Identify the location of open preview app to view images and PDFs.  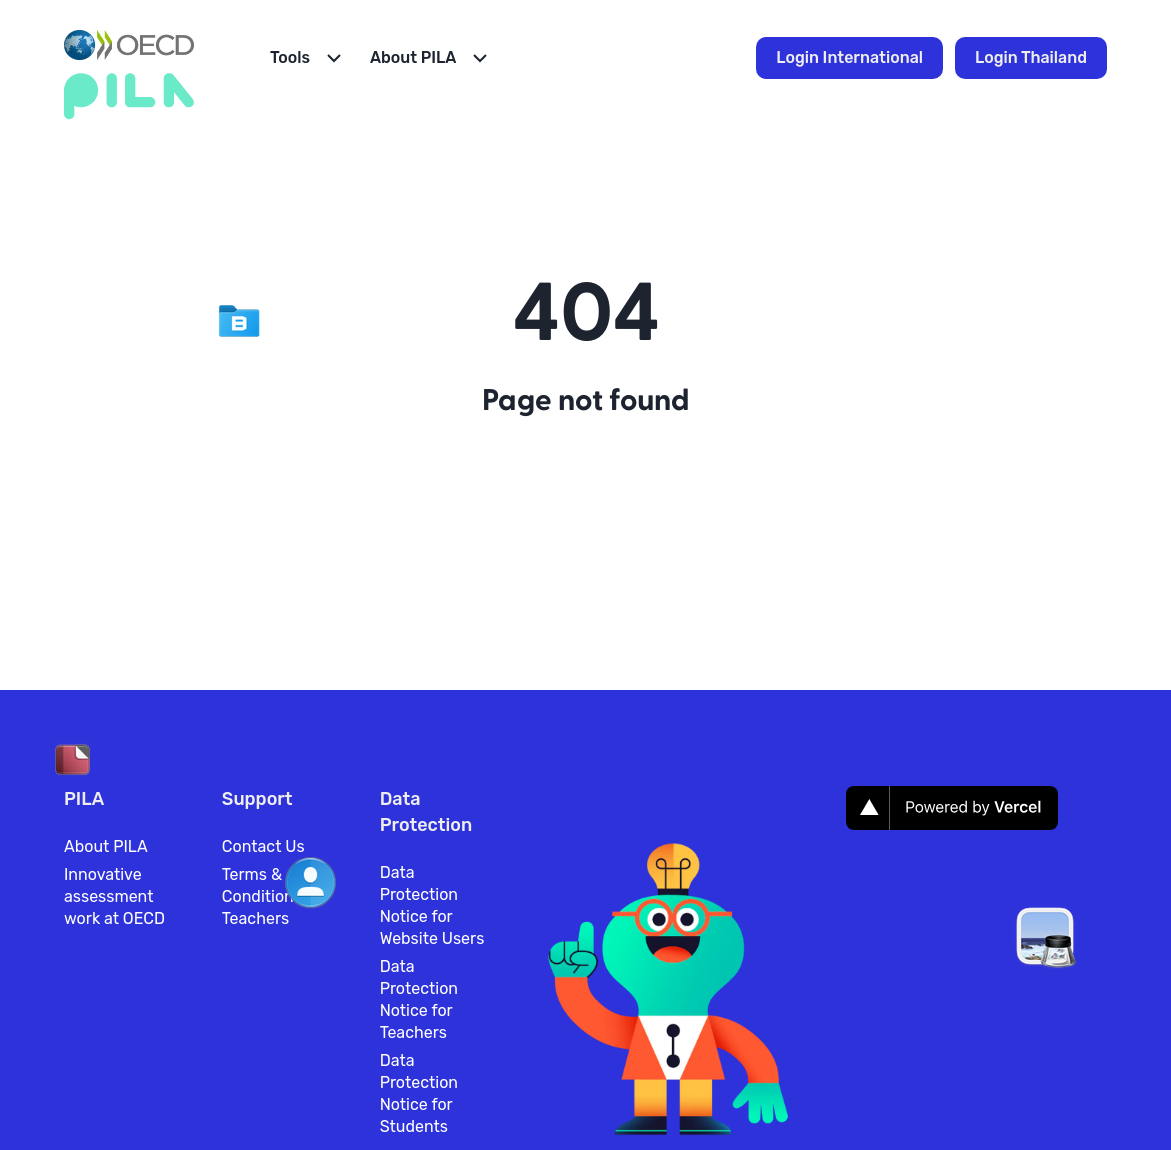
(1045, 936).